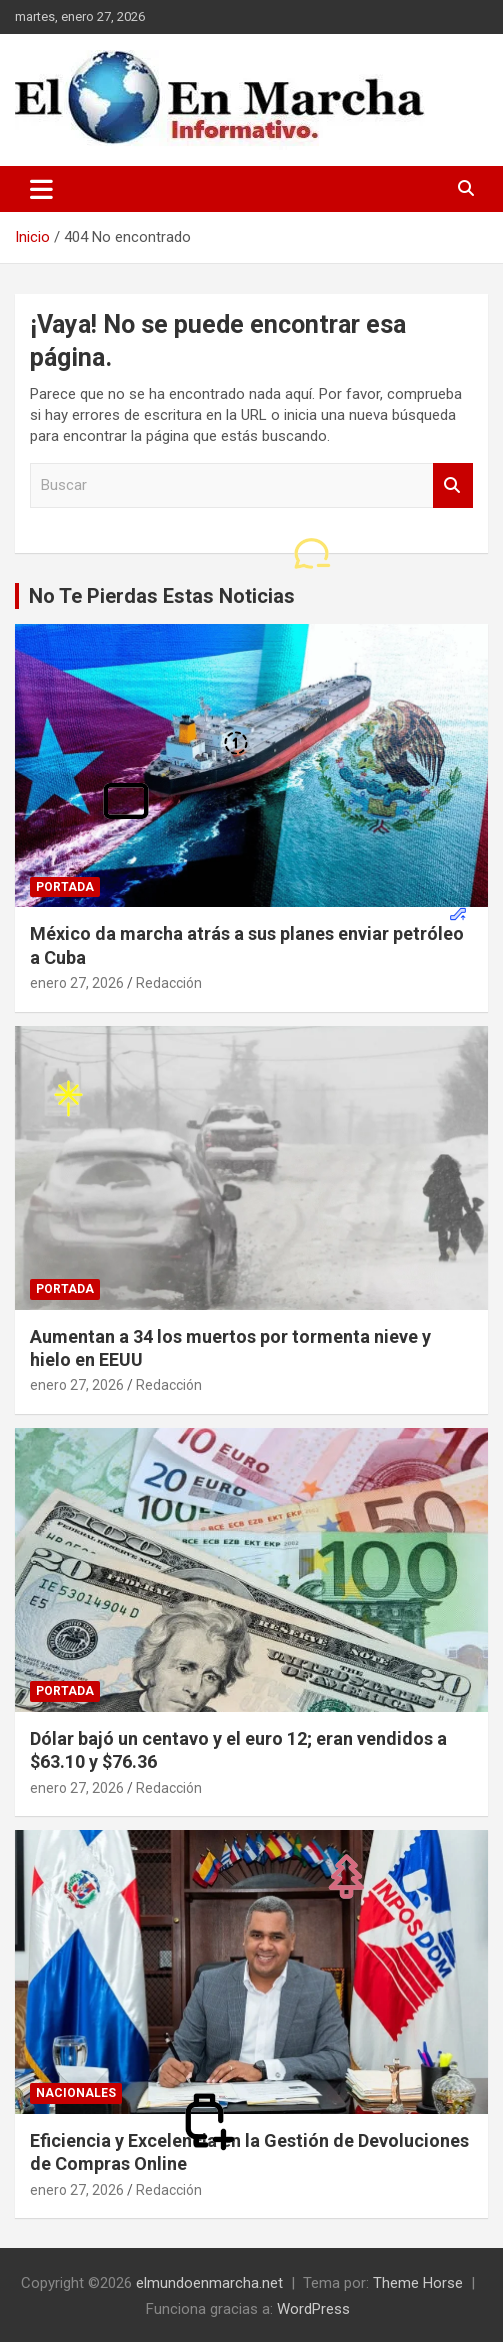 This screenshot has height=2342, width=503. I want to click on indicates escalator going up, so click(458, 914).